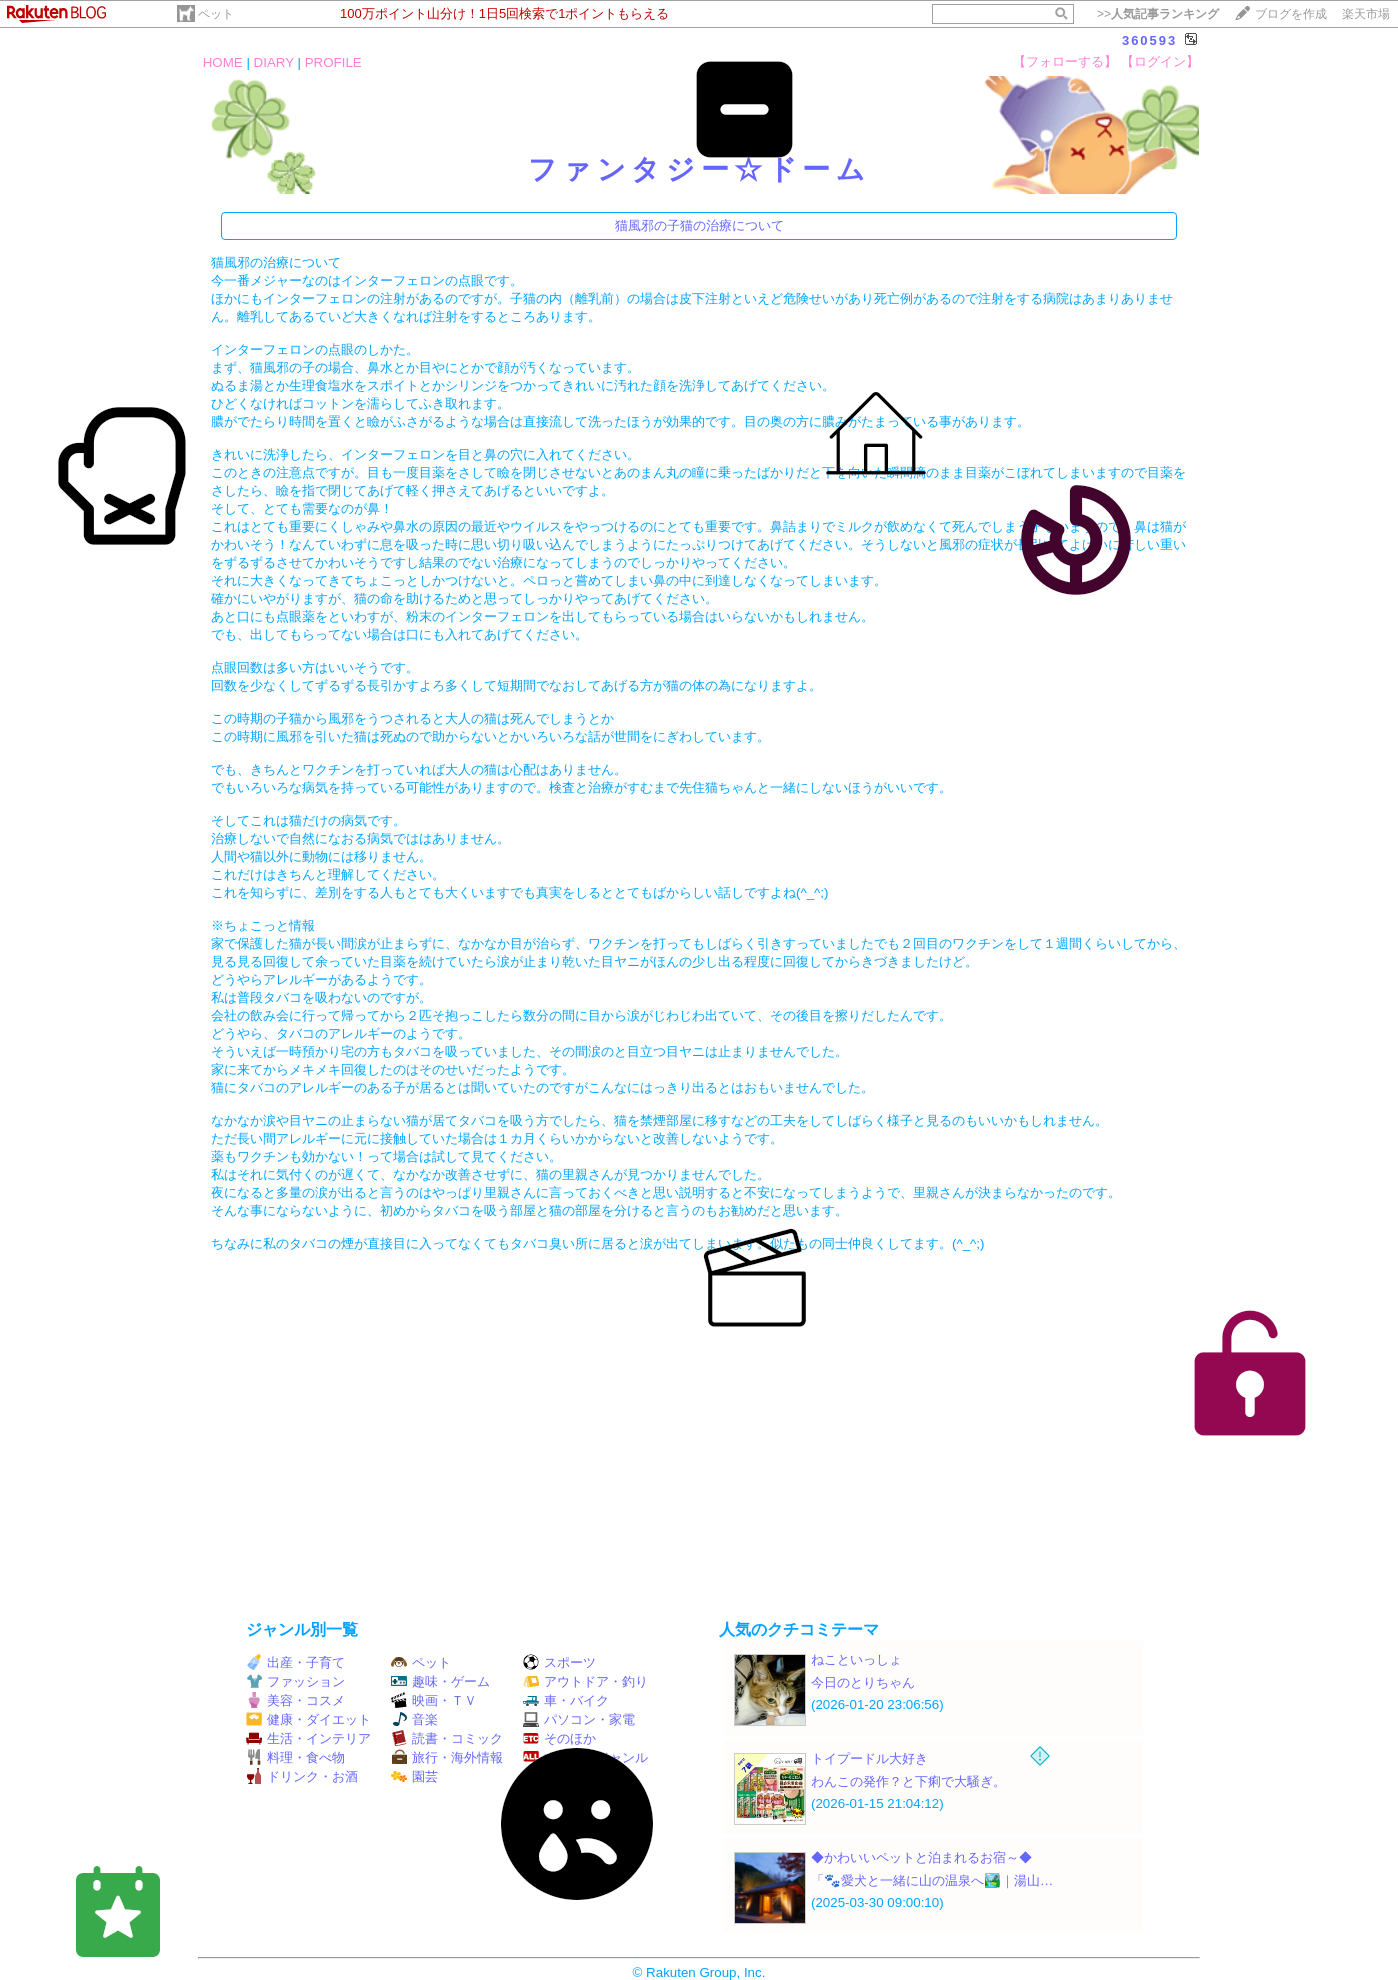 The height and width of the screenshot is (1980, 1398). Describe the element at coordinates (124, 478) in the screenshot. I see `access boxing or martial arts content` at that location.